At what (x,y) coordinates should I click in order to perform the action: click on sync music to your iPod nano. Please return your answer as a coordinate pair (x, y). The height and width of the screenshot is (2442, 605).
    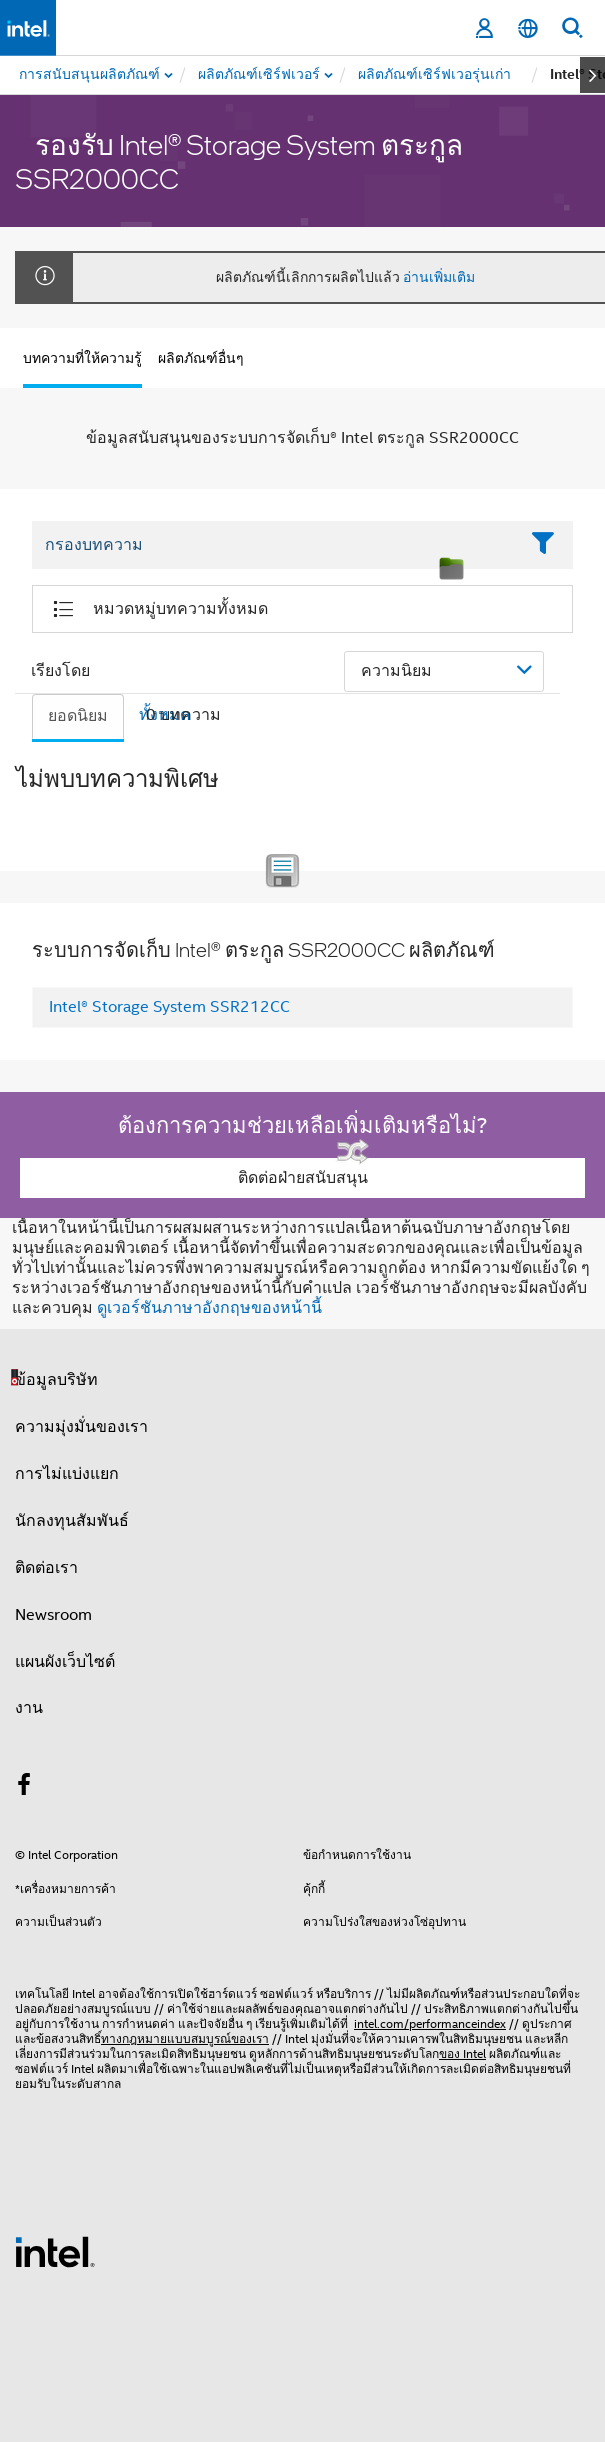
    Looking at the image, I should click on (14, 1377).